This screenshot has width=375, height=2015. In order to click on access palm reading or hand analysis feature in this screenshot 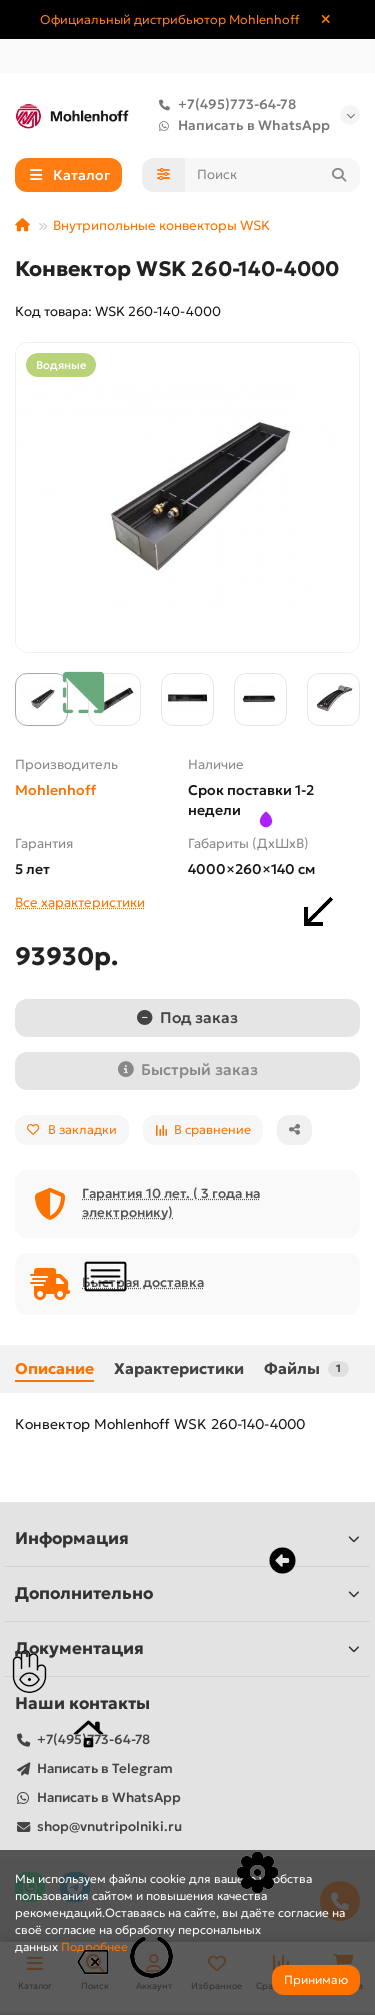, I will do `click(29, 1671)`.